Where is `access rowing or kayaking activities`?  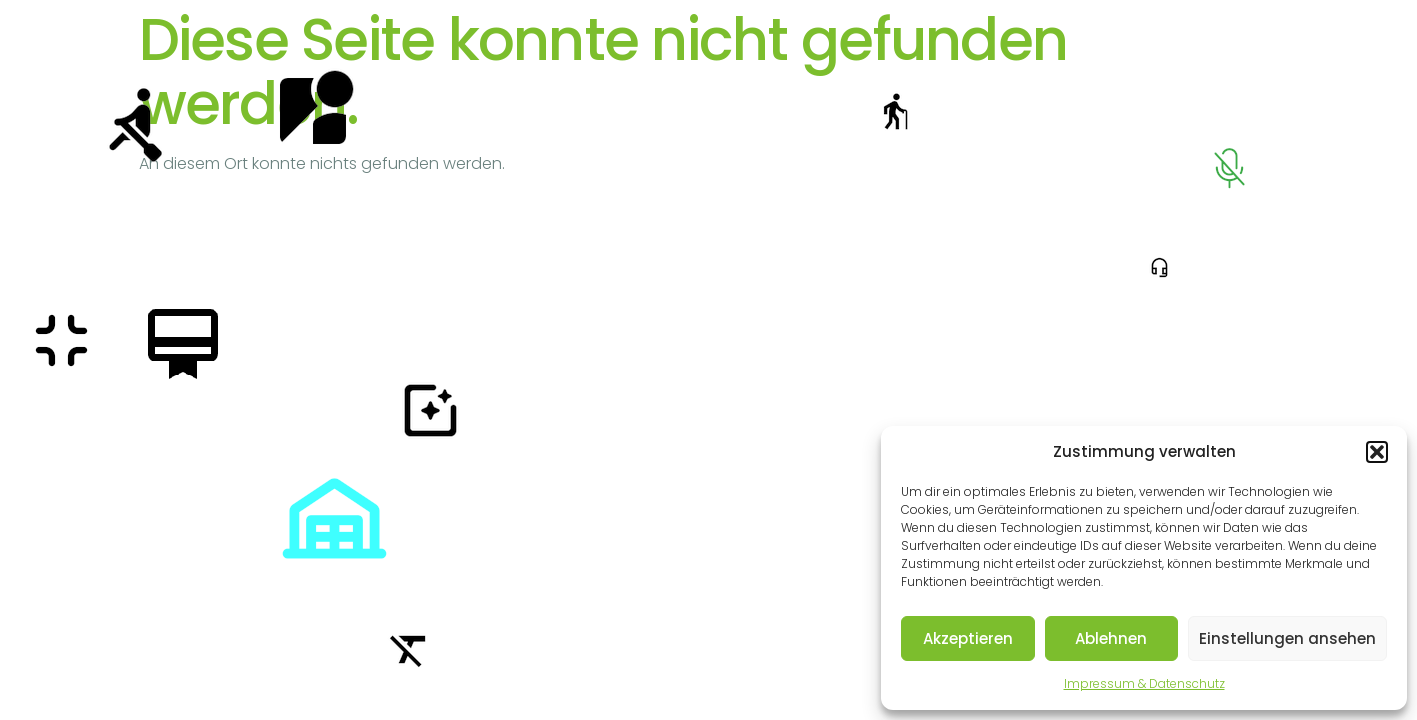 access rowing or kayaking activities is located at coordinates (134, 124).